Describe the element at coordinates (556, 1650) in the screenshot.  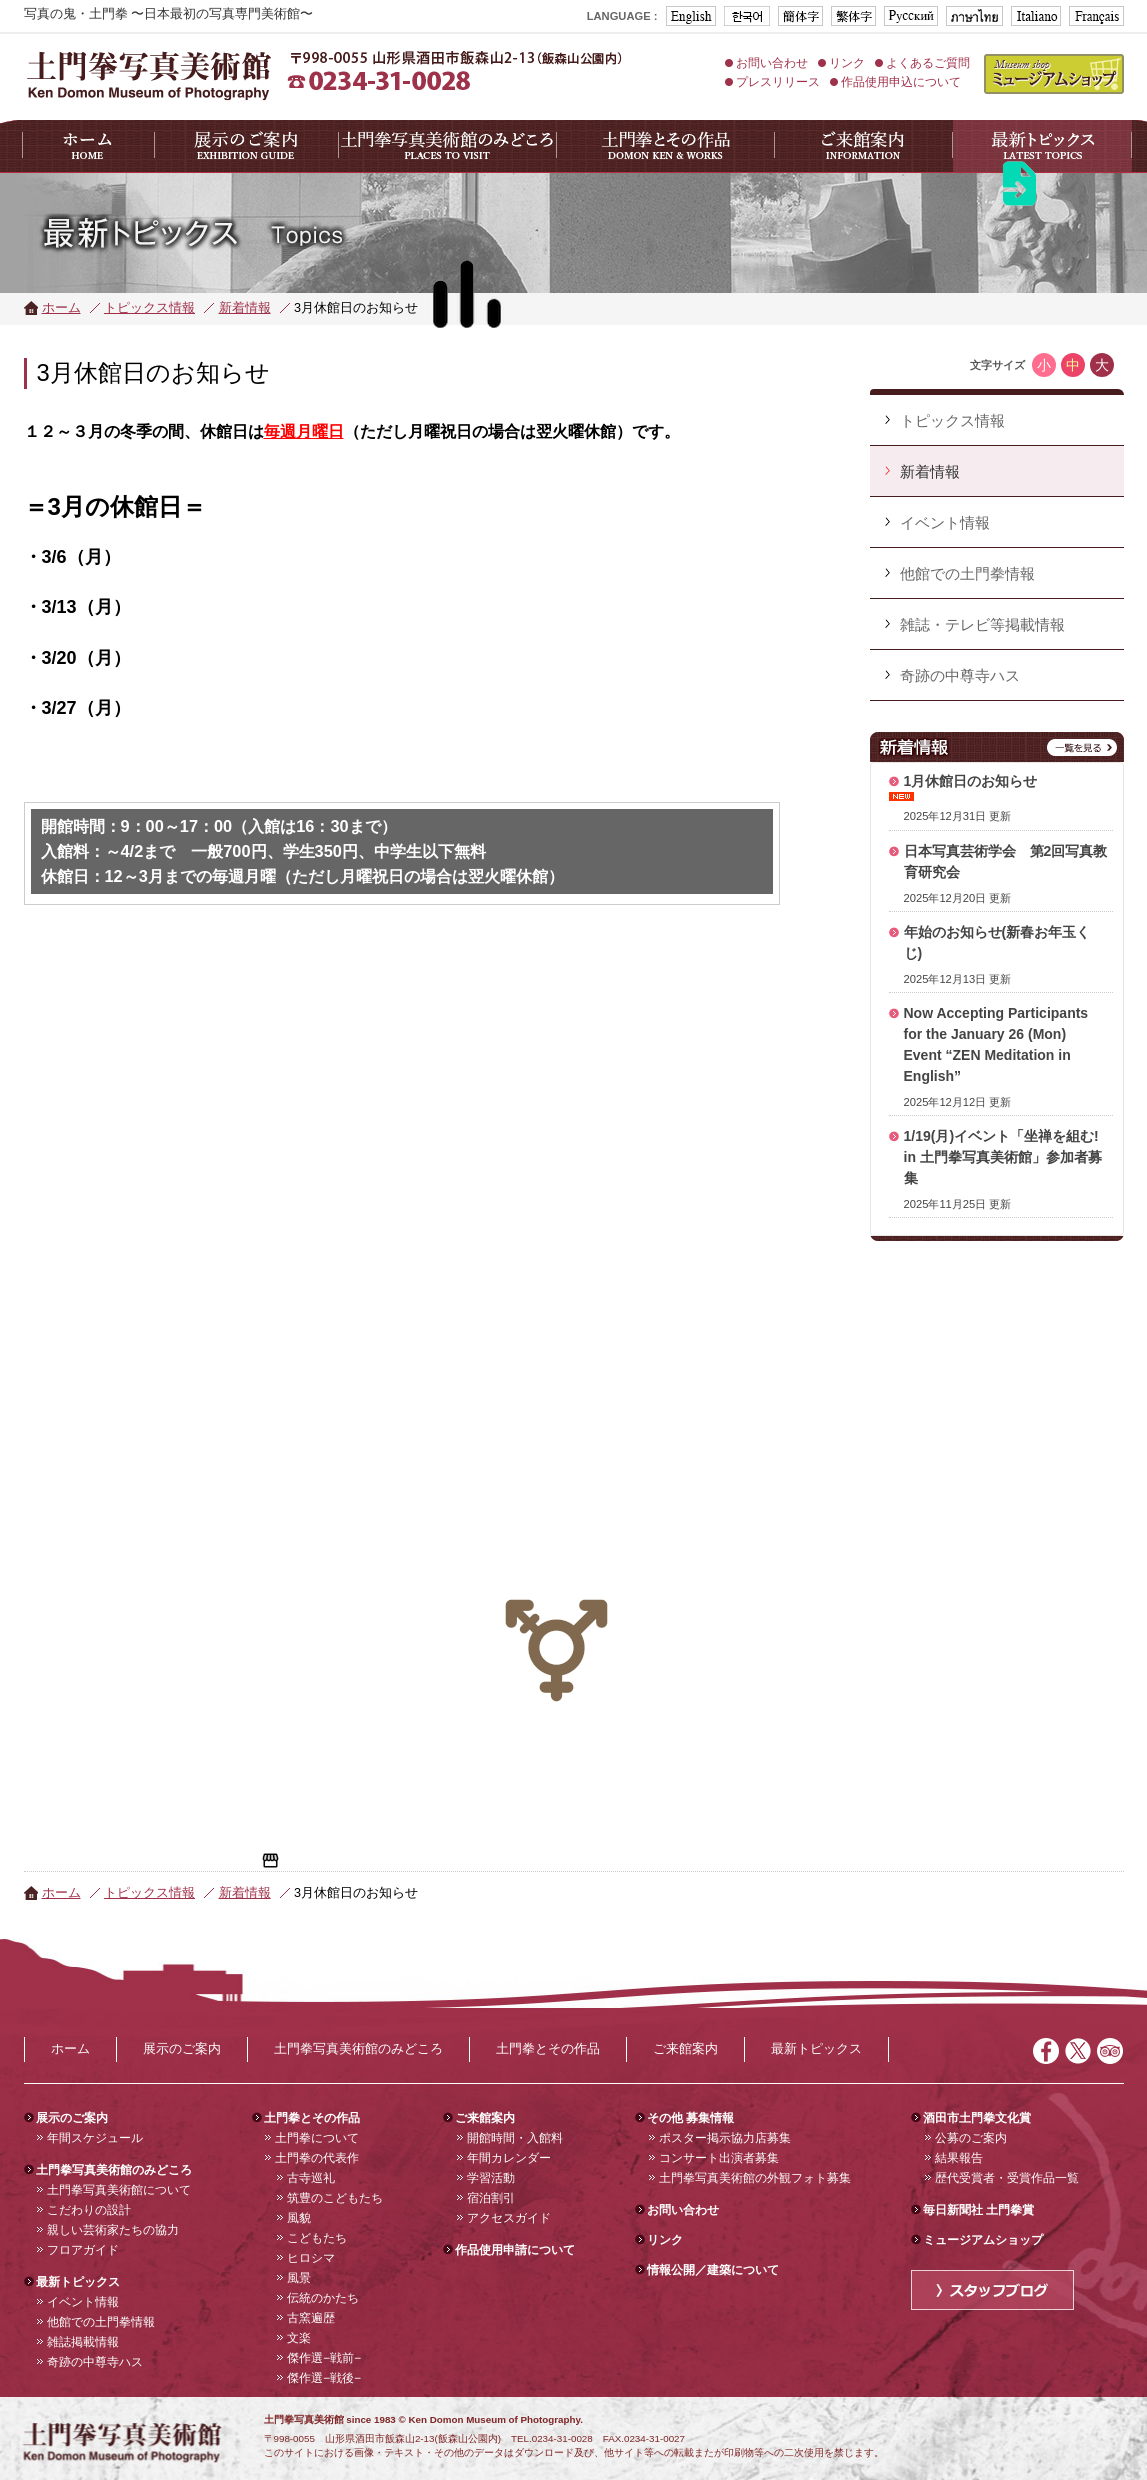
I see `indicates transgender identity or gender diversity` at that location.